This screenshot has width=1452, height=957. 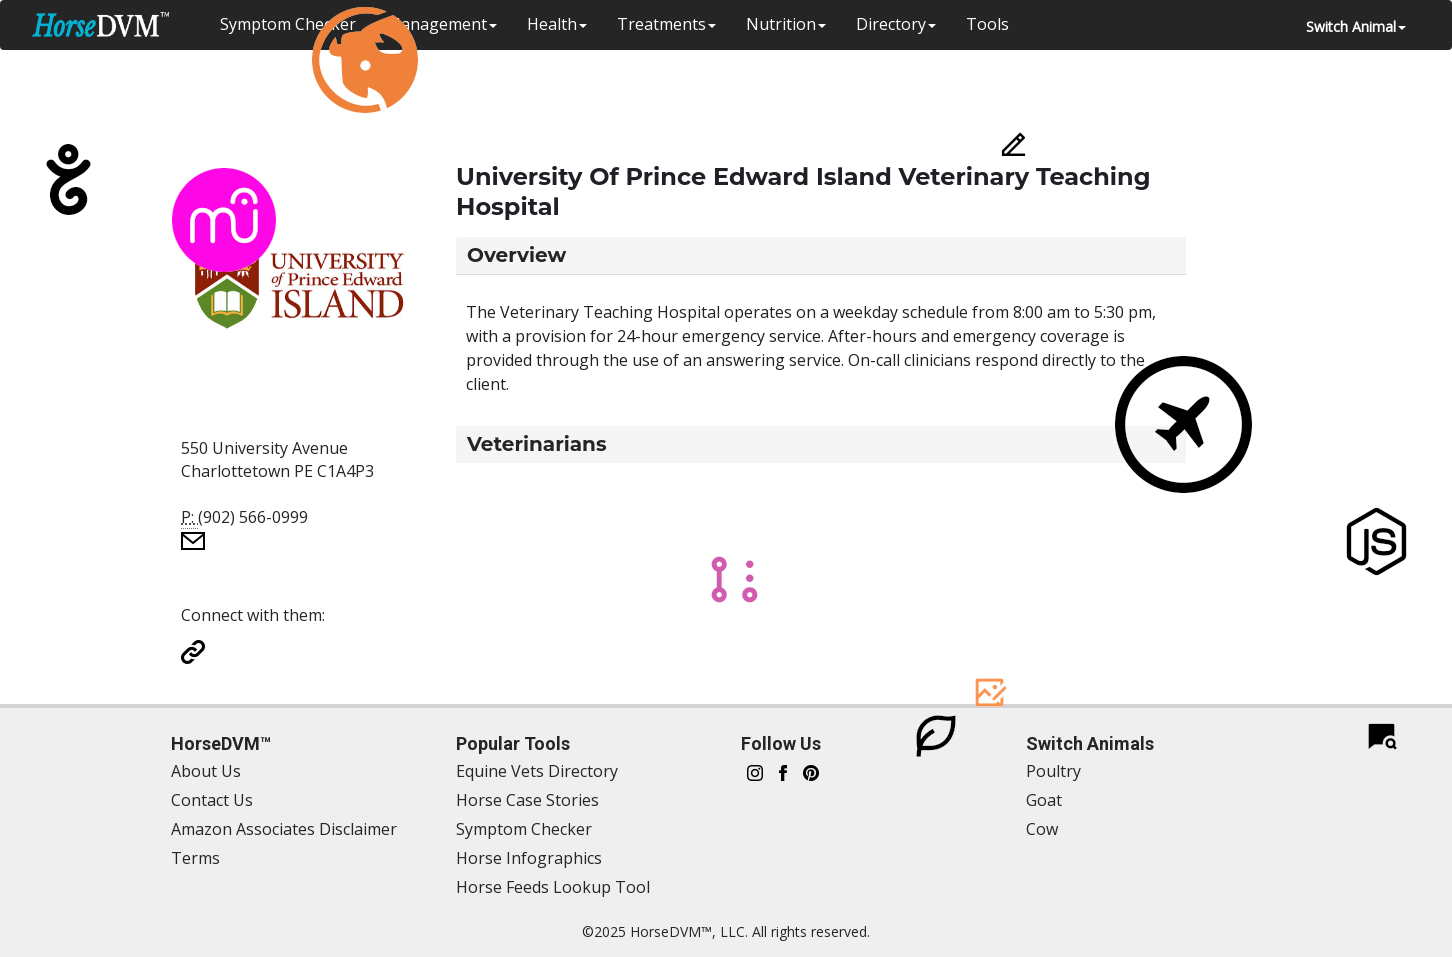 What do you see at coordinates (989, 692) in the screenshot?
I see `edit or modify an image` at bounding box center [989, 692].